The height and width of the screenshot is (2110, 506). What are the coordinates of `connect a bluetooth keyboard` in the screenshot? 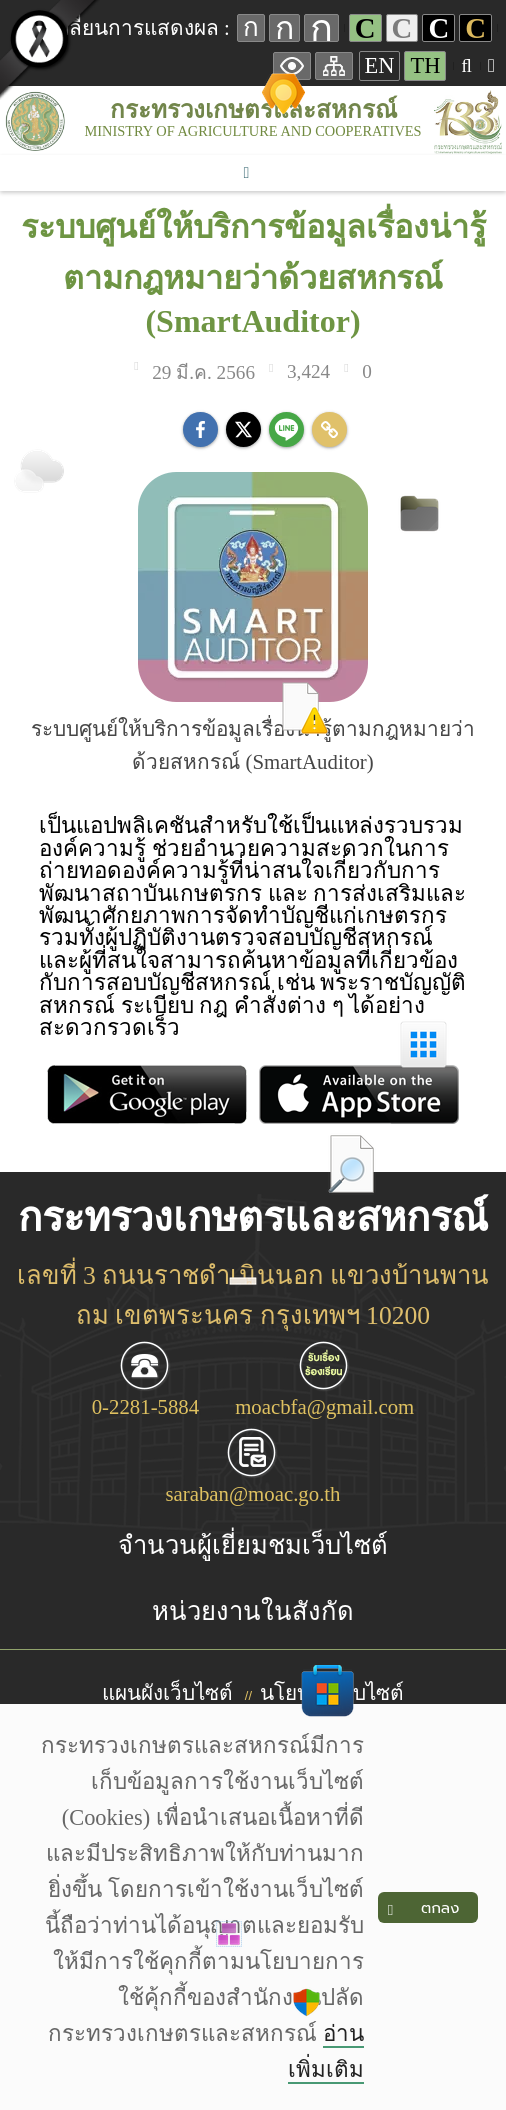 It's located at (243, 1281).